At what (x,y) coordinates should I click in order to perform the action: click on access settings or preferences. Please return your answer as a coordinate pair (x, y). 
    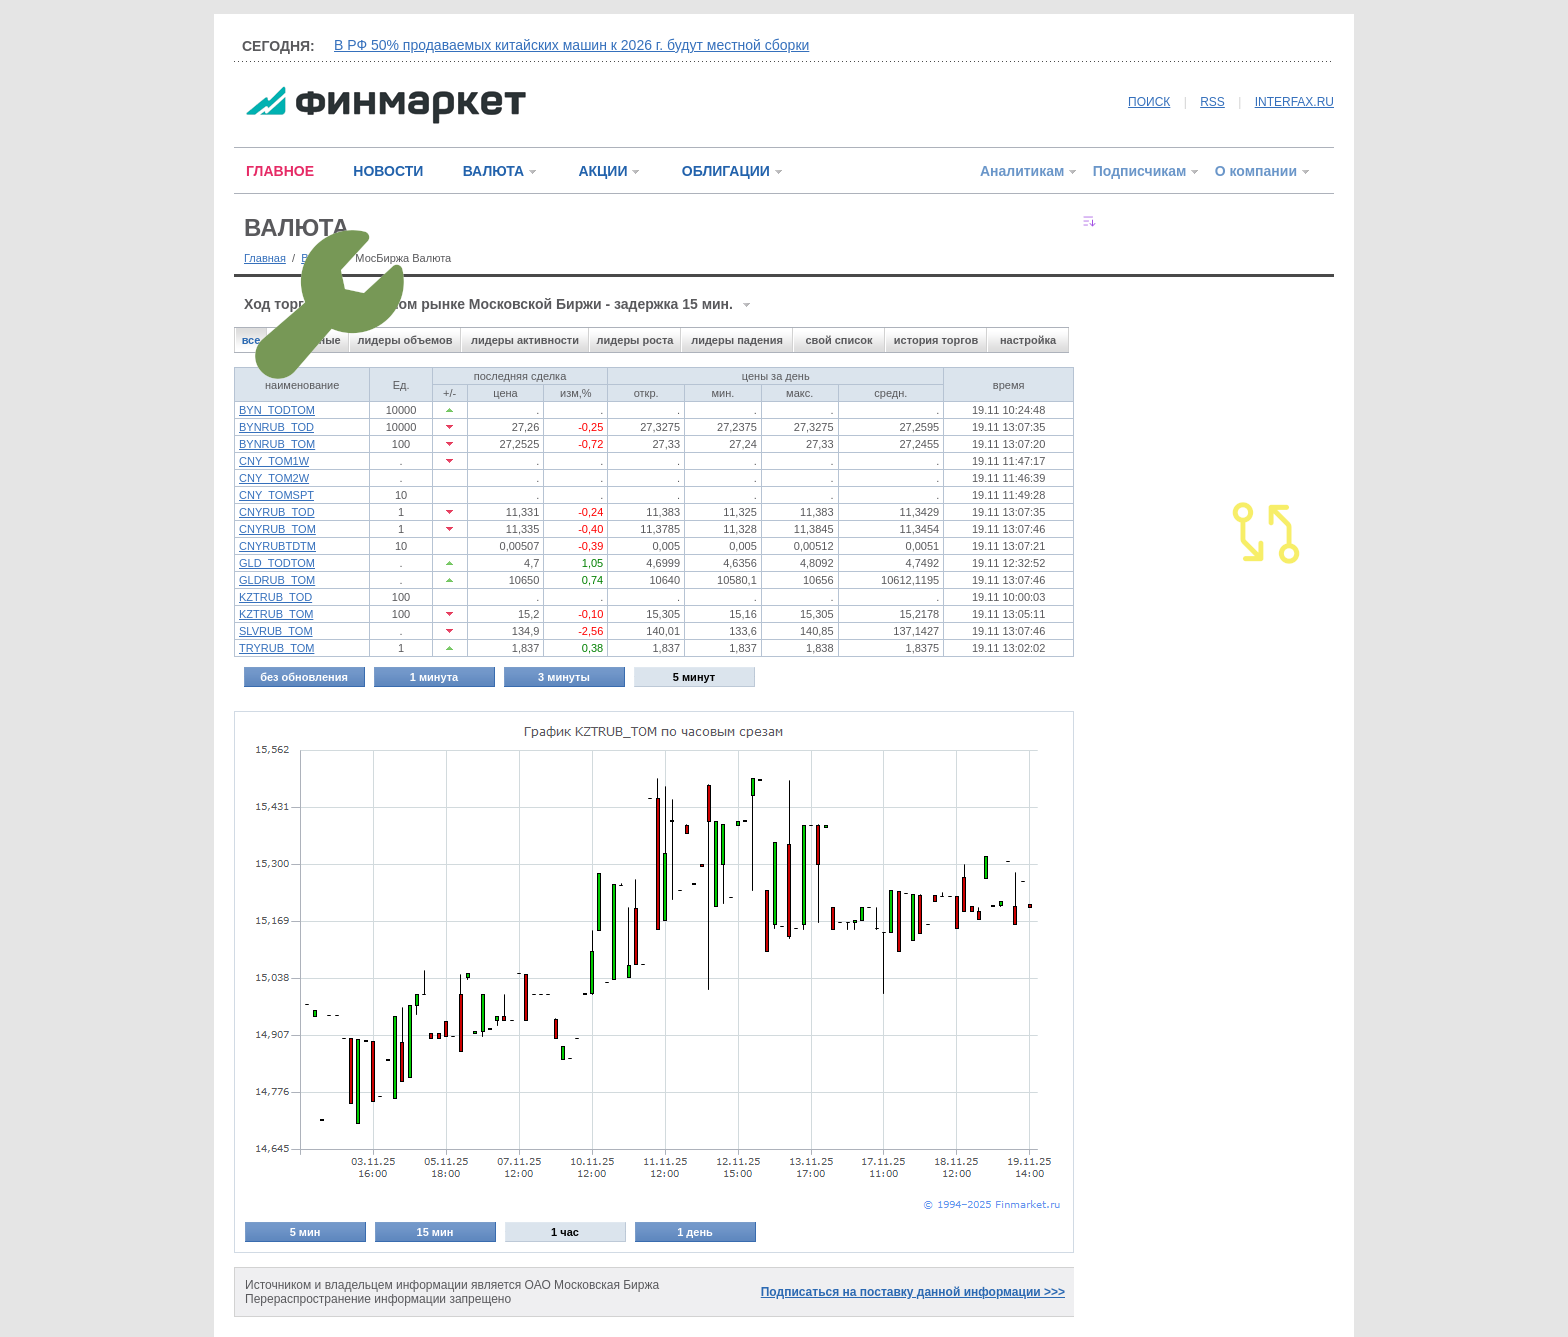
    Looking at the image, I should click on (329, 304).